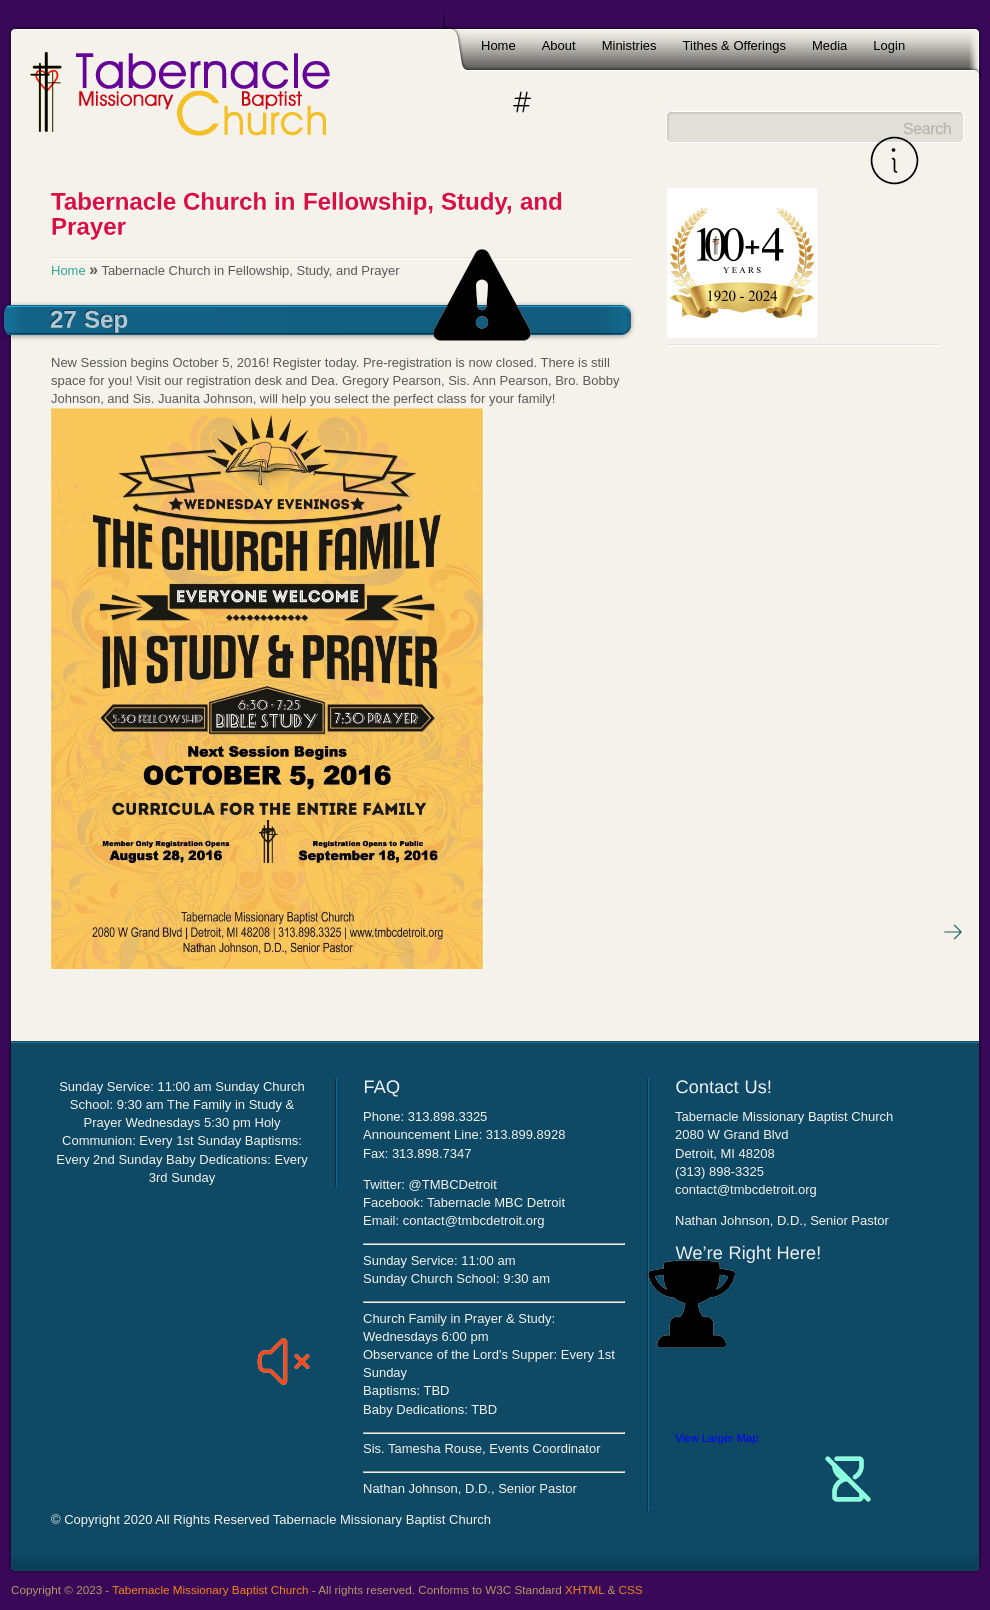 The height and width of the screenshot is (1610, 990). Describe the element at coordinates (522, 102) in the screenshot. I see `add or search hashtags` at that location.